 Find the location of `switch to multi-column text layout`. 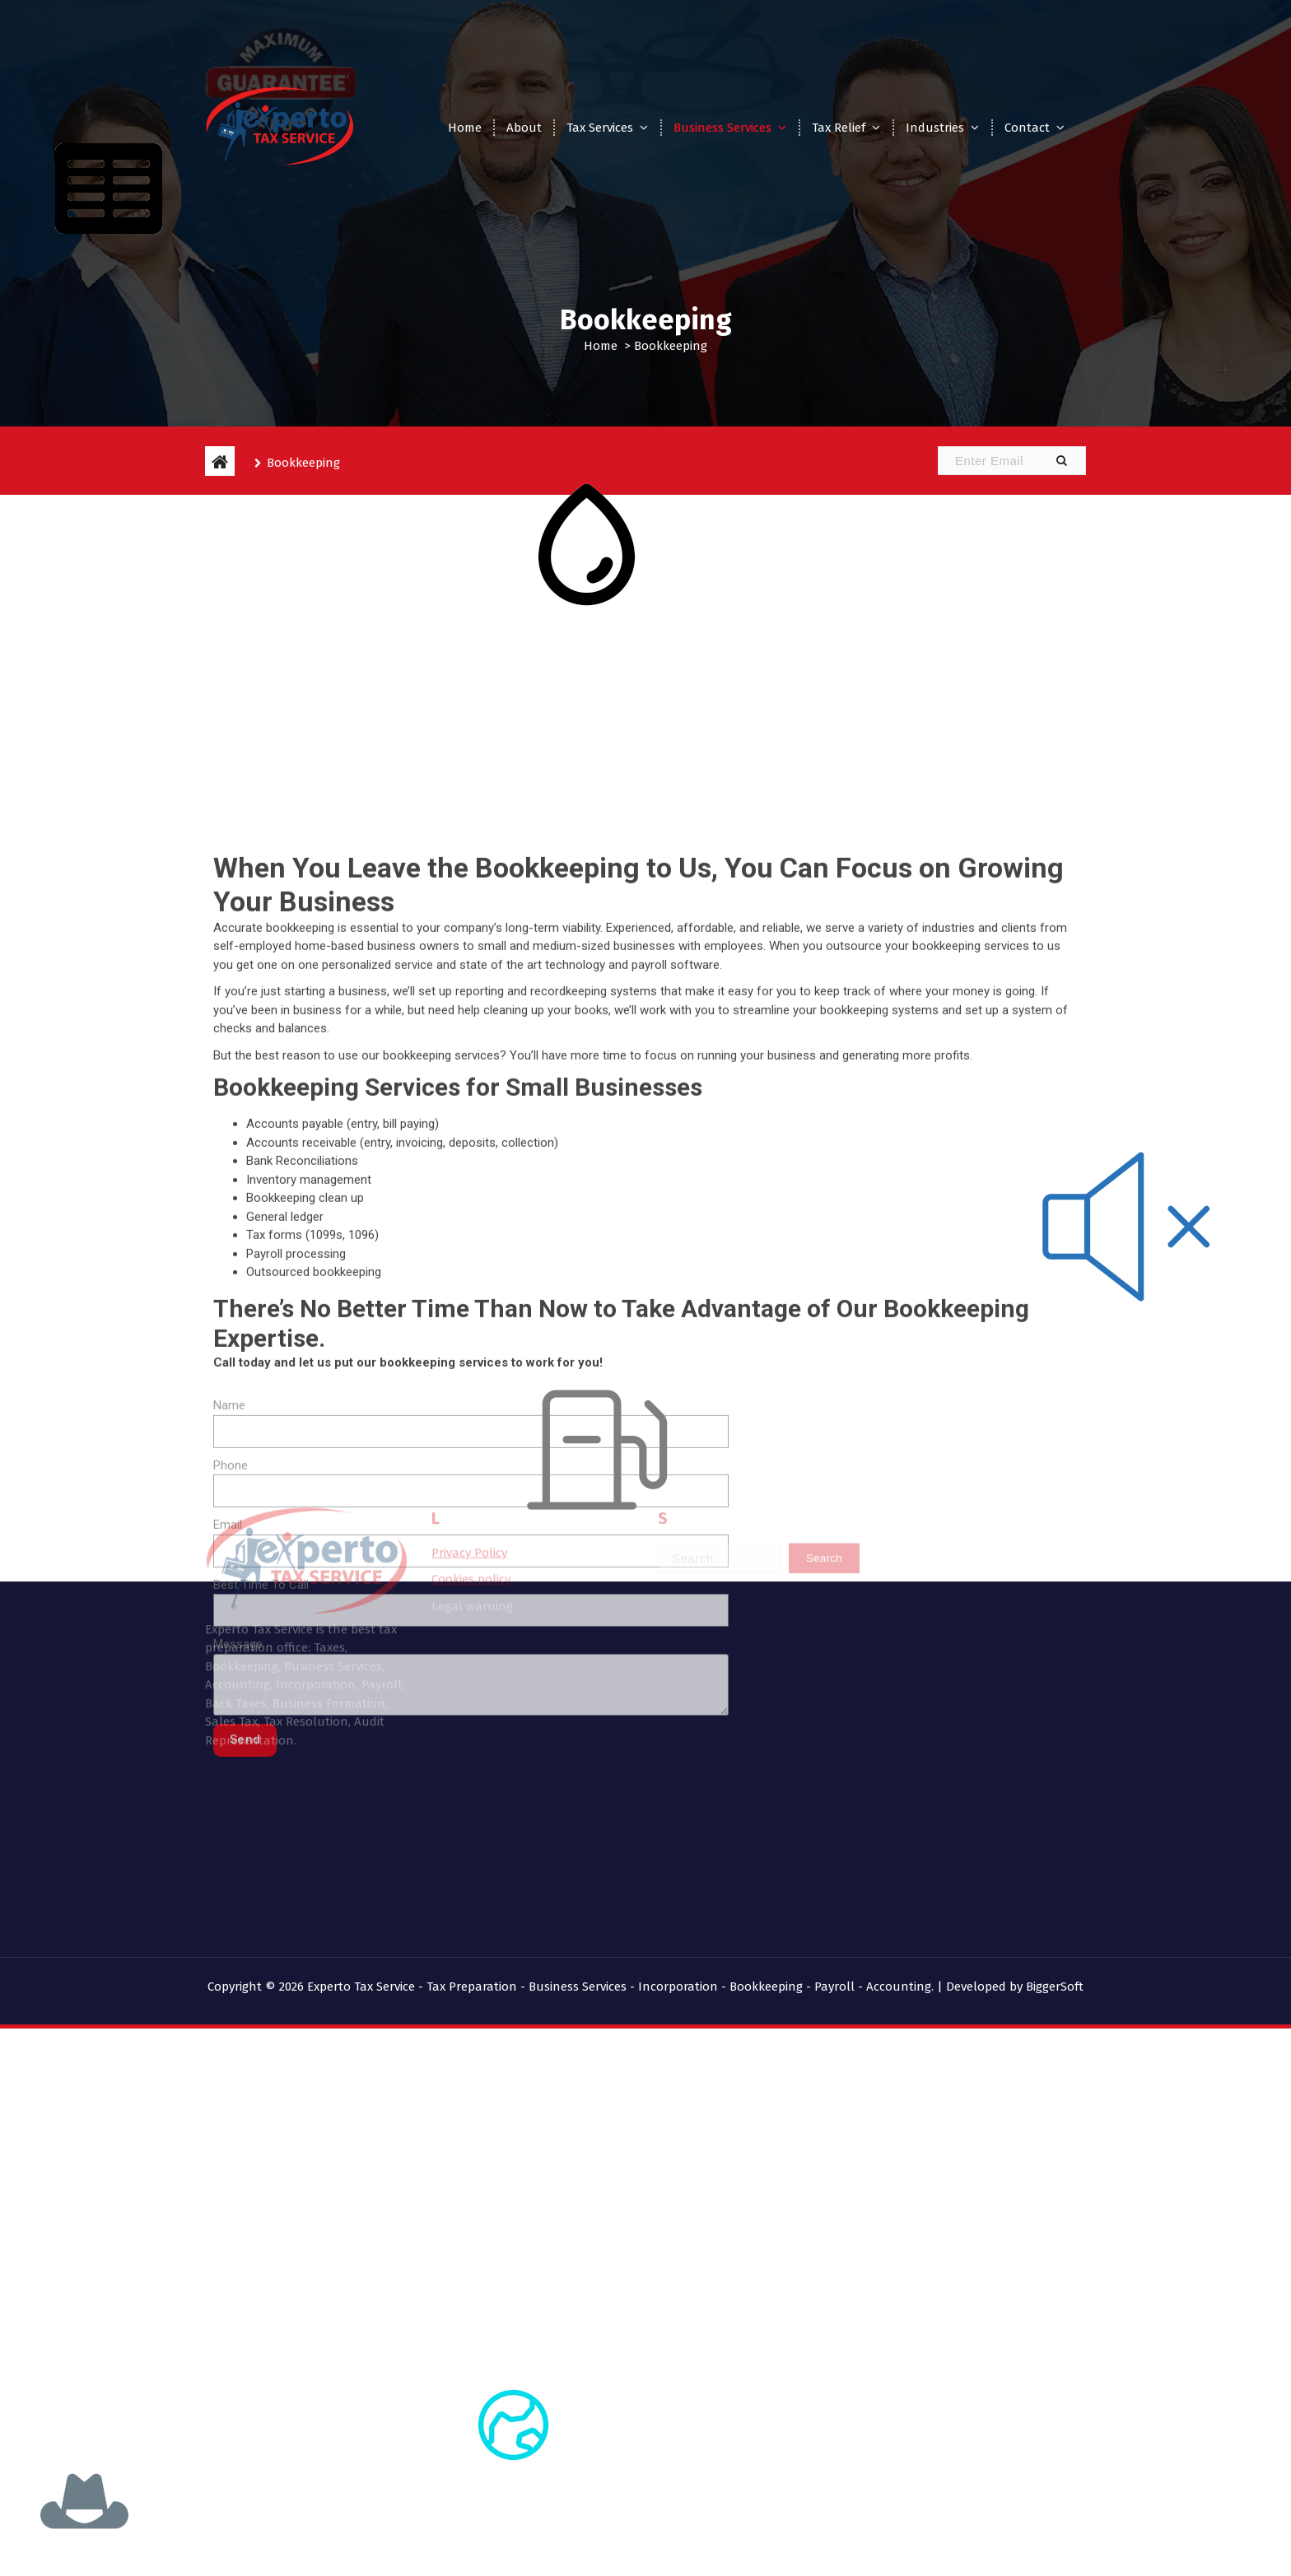

switch to multi-column text layout is located at coordinates (109, 189).